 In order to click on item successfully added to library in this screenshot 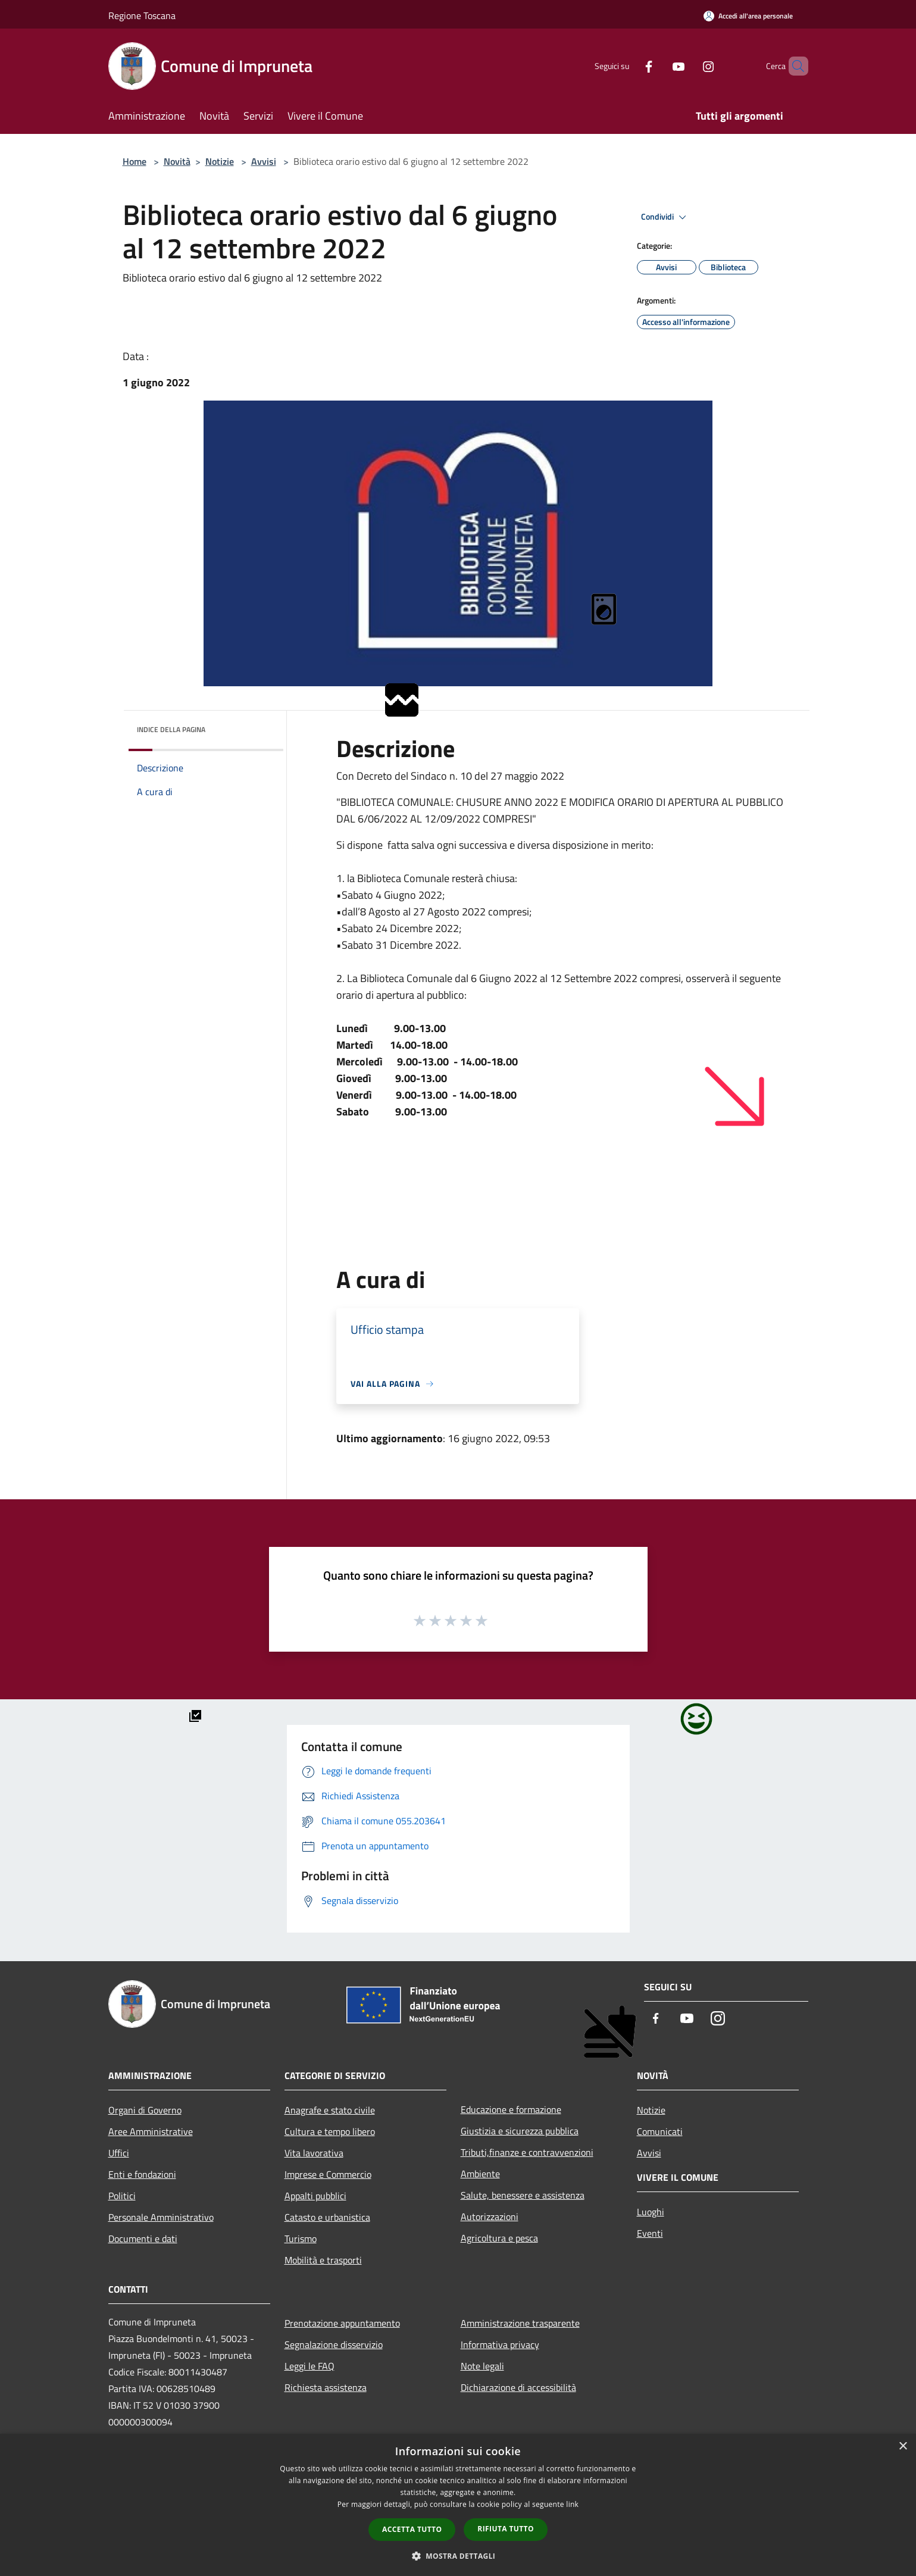, I will do `click(195, 1716)`.